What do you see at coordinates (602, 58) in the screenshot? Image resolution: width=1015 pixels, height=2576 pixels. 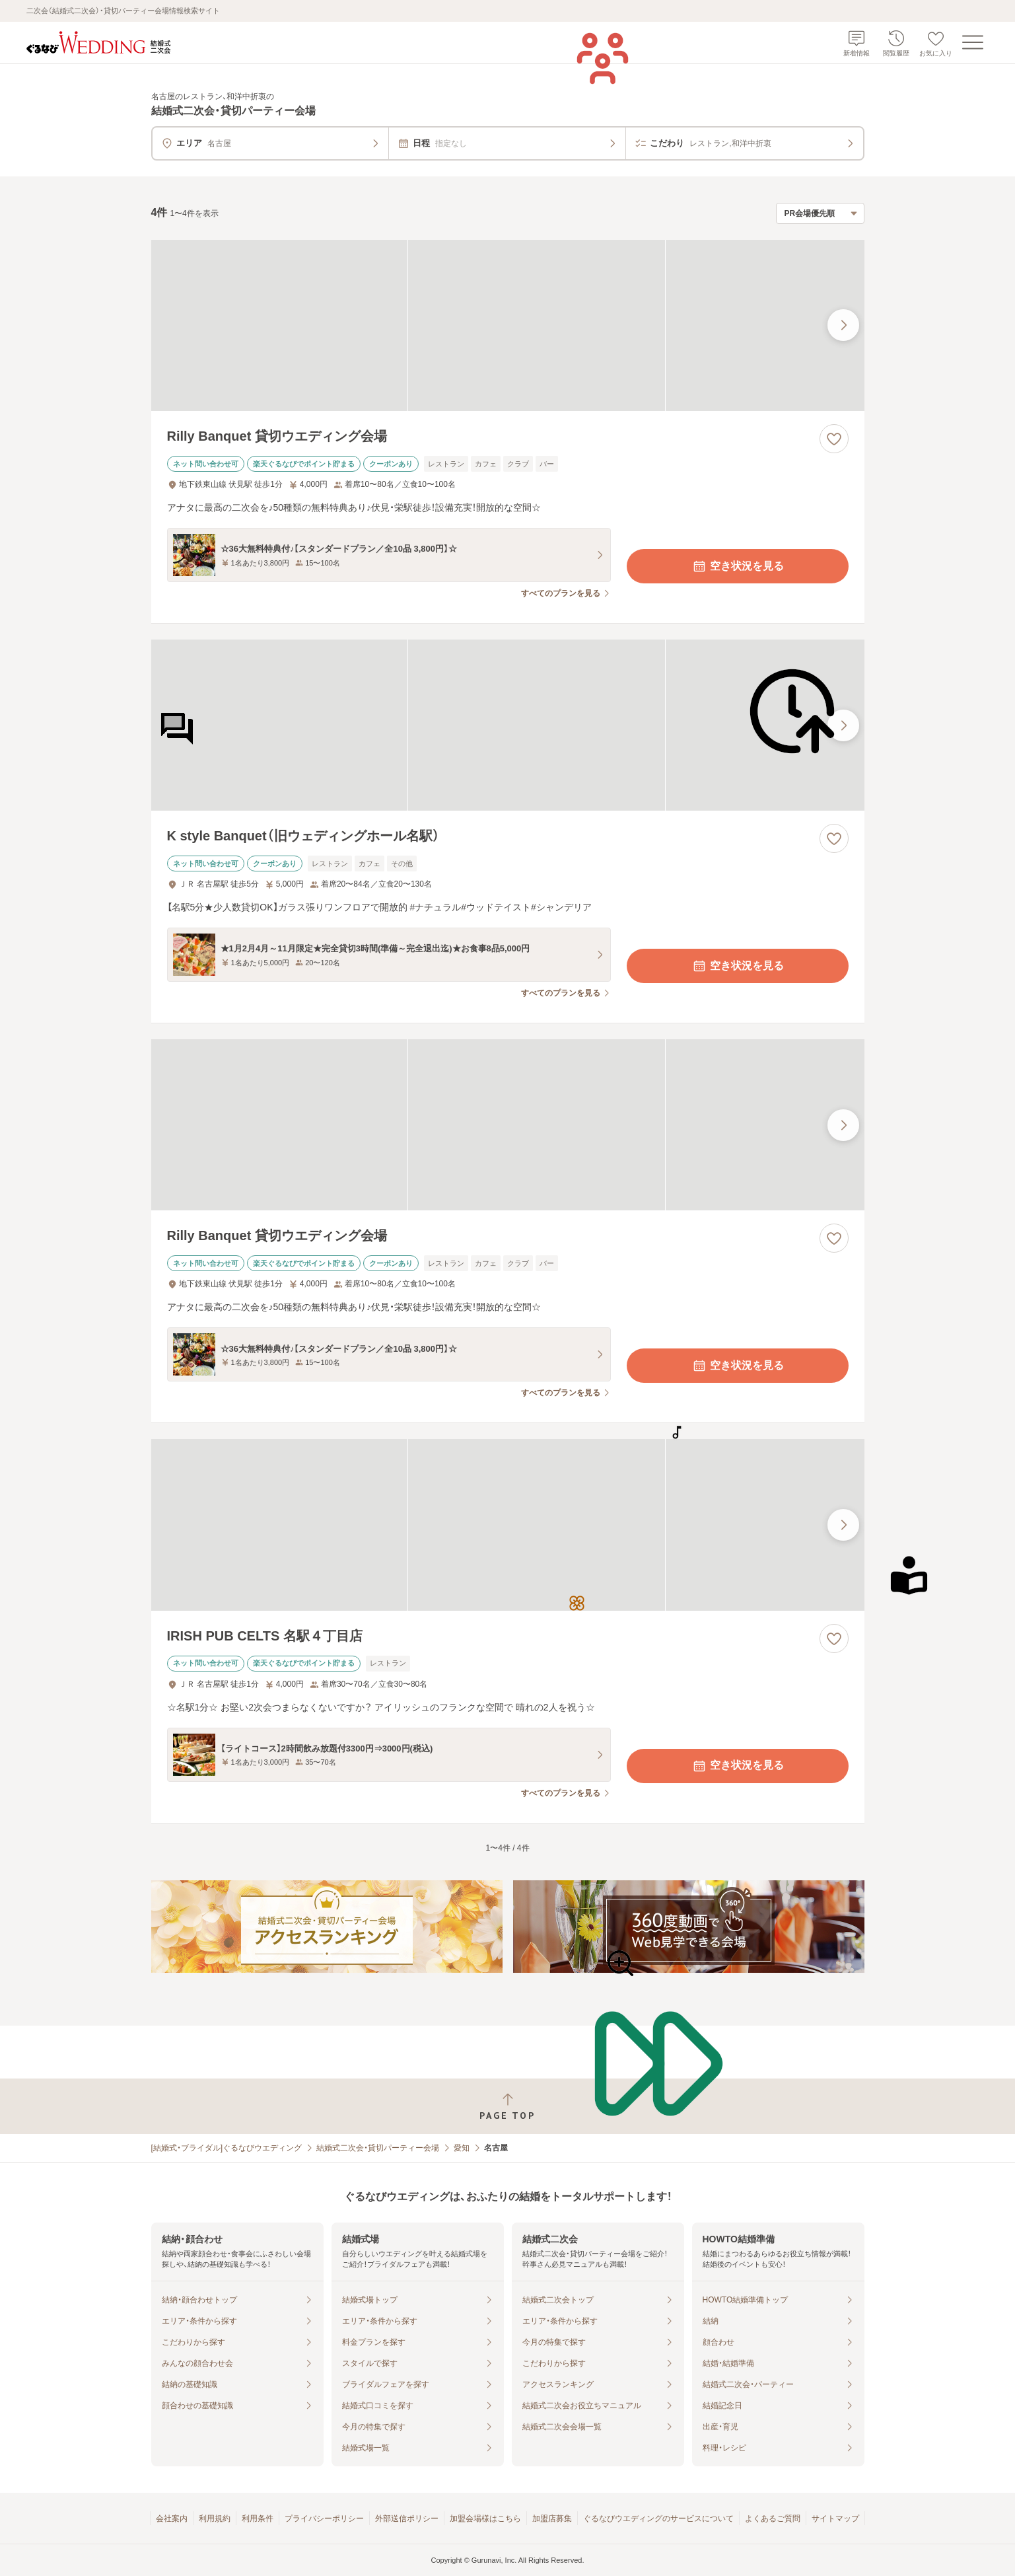 I see `view group members or team roster` at bounding box center [602, 58].